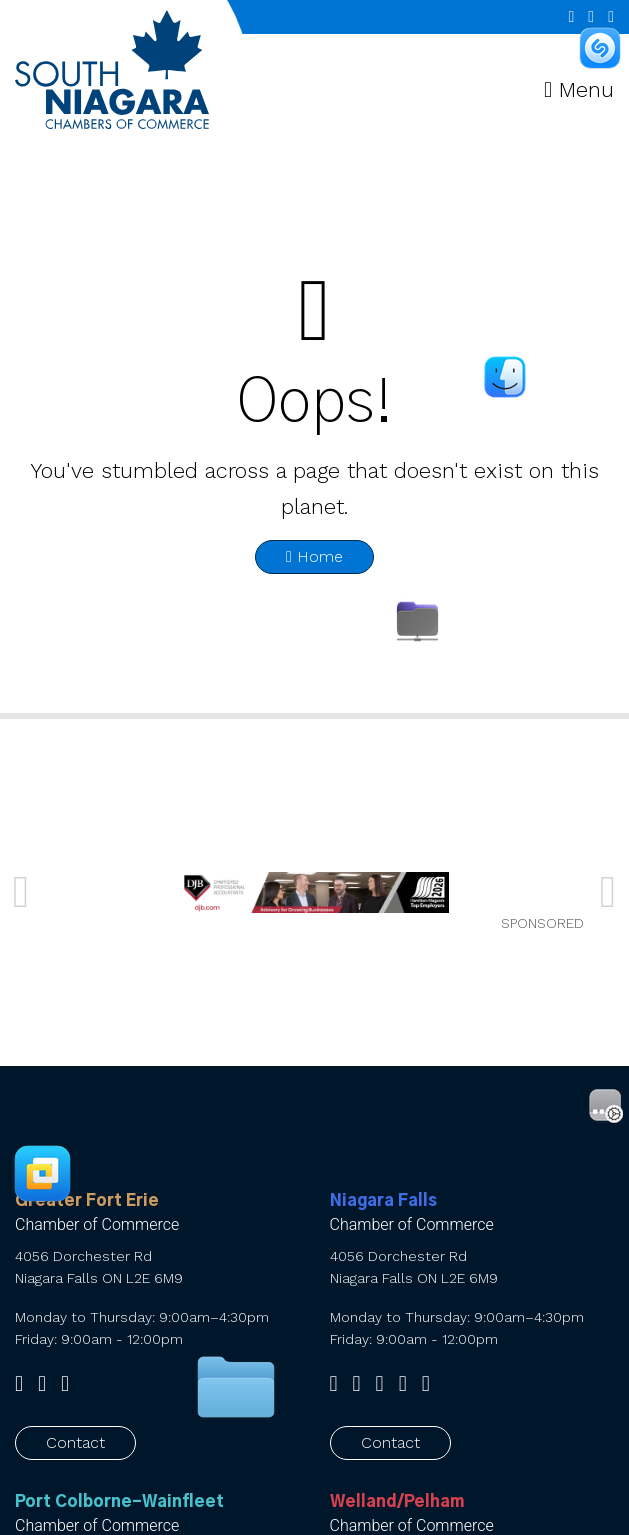 Image resolution: width=629 pixels, height=1535 pixels. I want to click on configure xfce panel layout and profiles, so click(605, 1105).